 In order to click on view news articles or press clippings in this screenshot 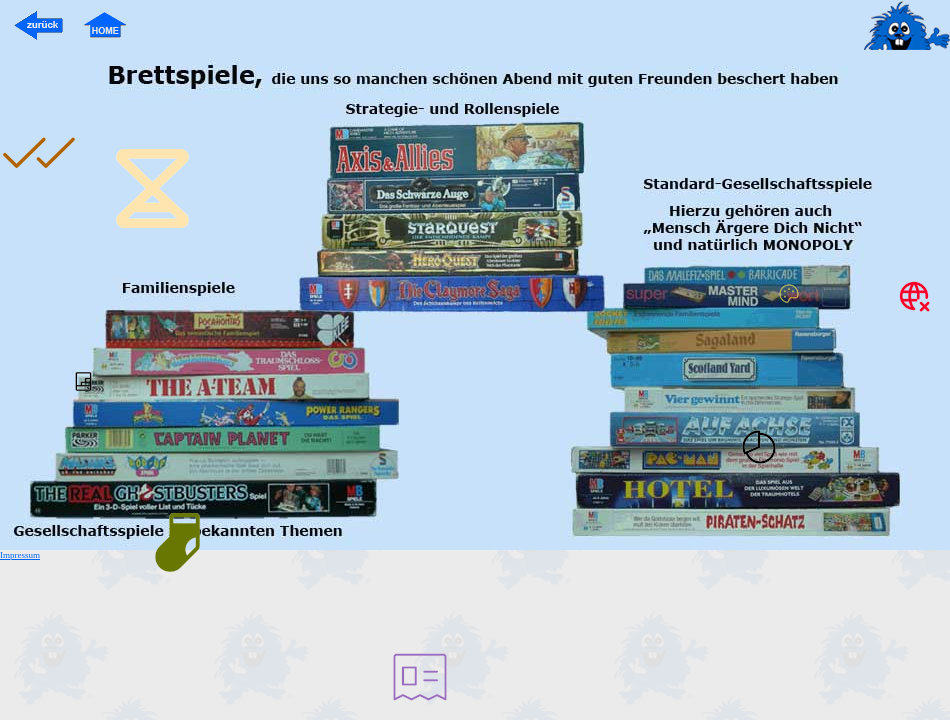, I will do `click(420, 676)`.